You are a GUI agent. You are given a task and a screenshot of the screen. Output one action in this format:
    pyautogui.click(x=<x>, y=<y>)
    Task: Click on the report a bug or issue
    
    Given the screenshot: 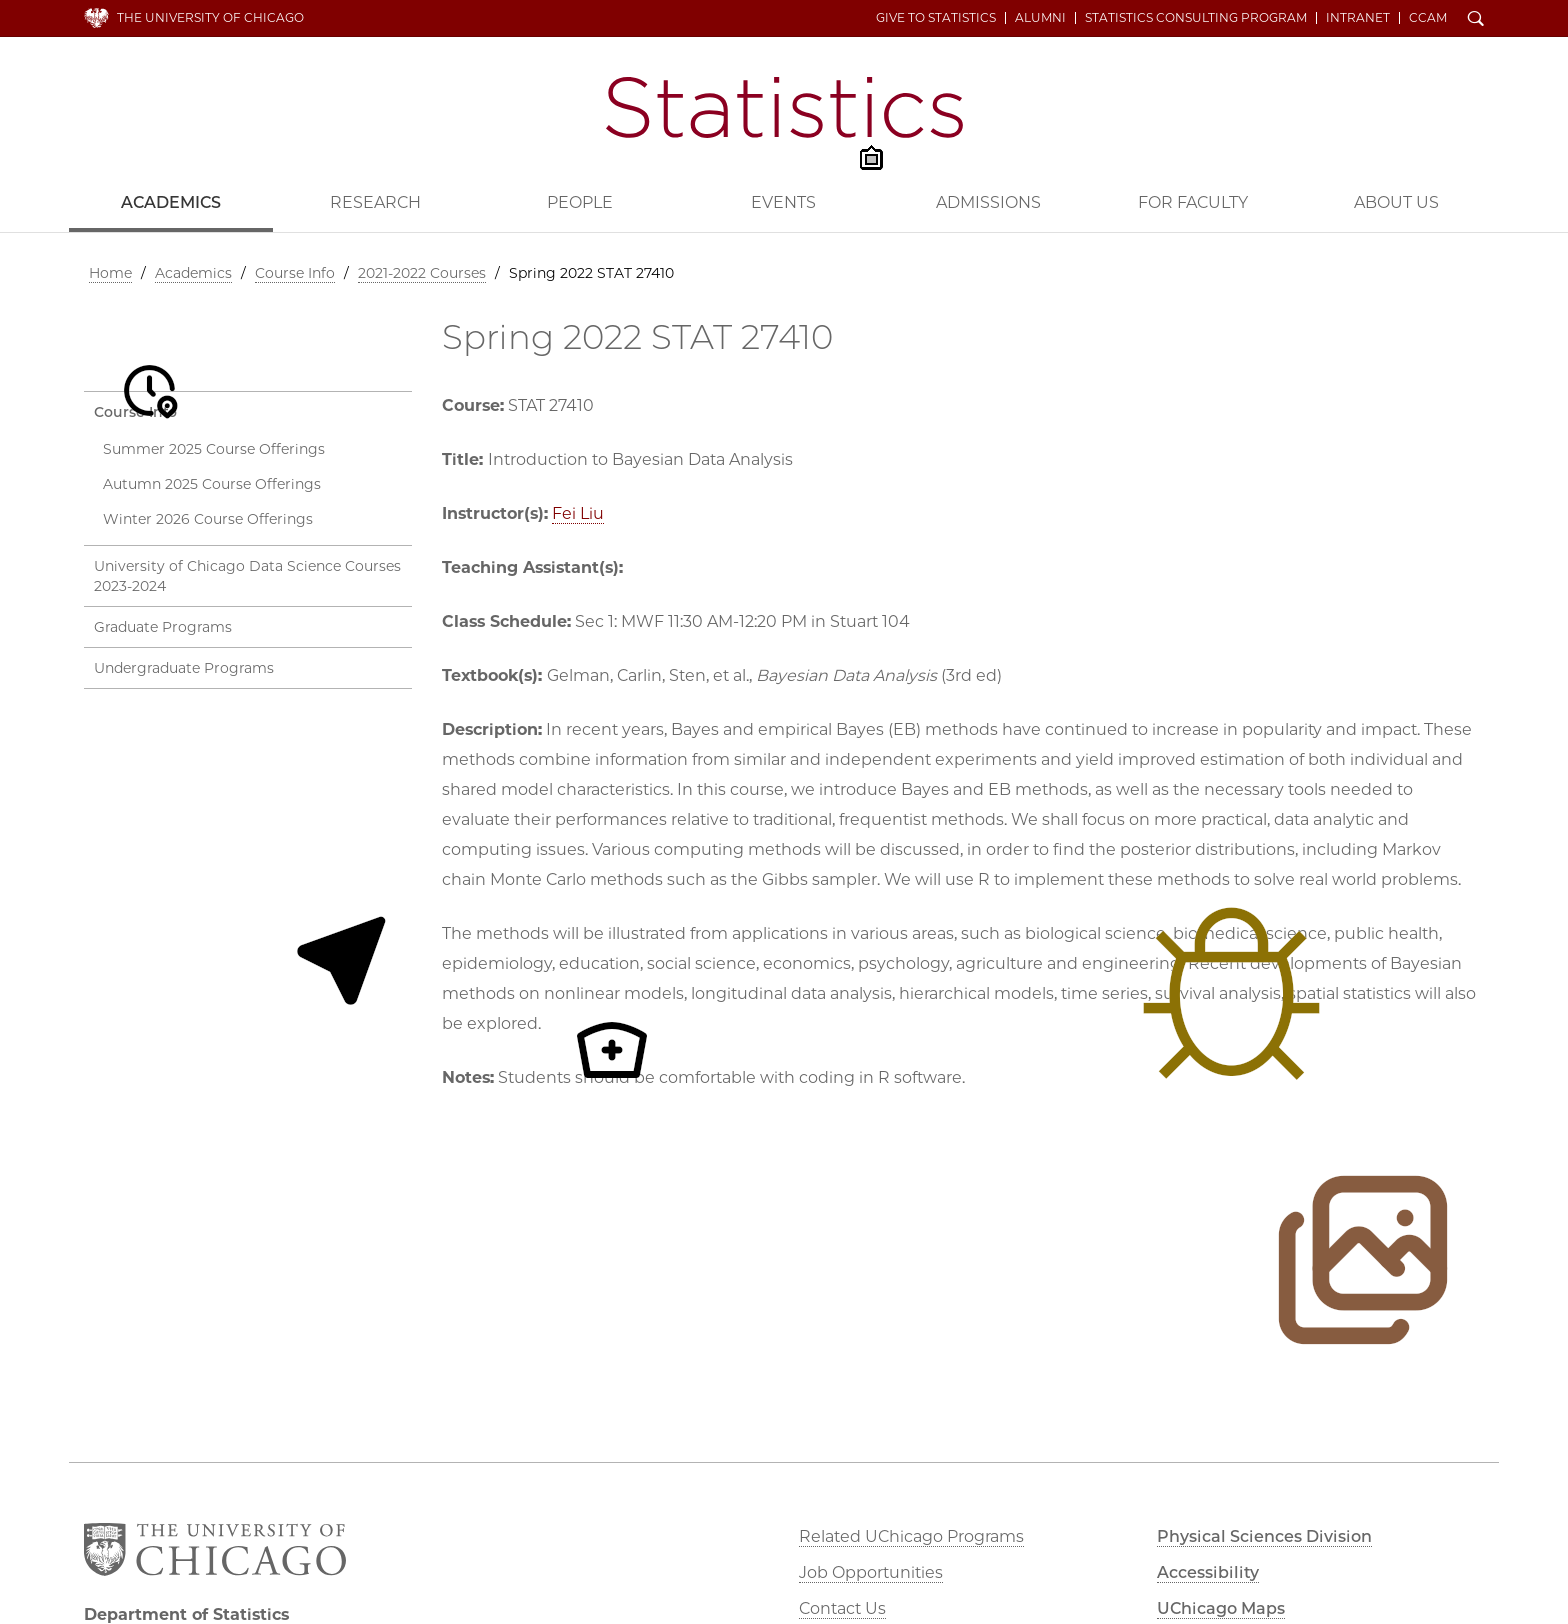 What is the action you would take?
    pyautogui.click(x=1232, y=996)
    